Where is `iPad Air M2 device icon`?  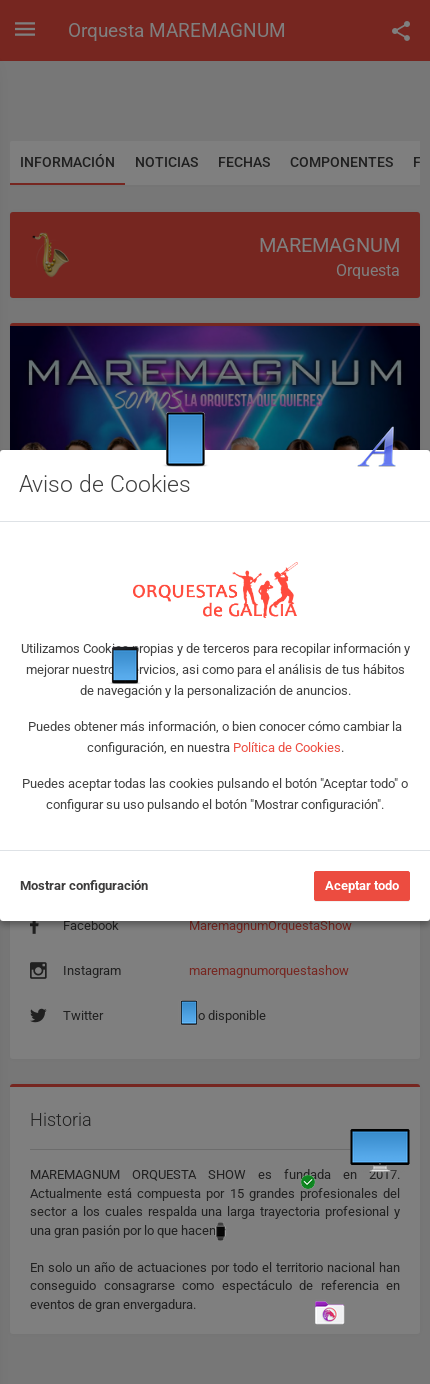 iPad Air M2 device icon is located at coordinates (185, 439).